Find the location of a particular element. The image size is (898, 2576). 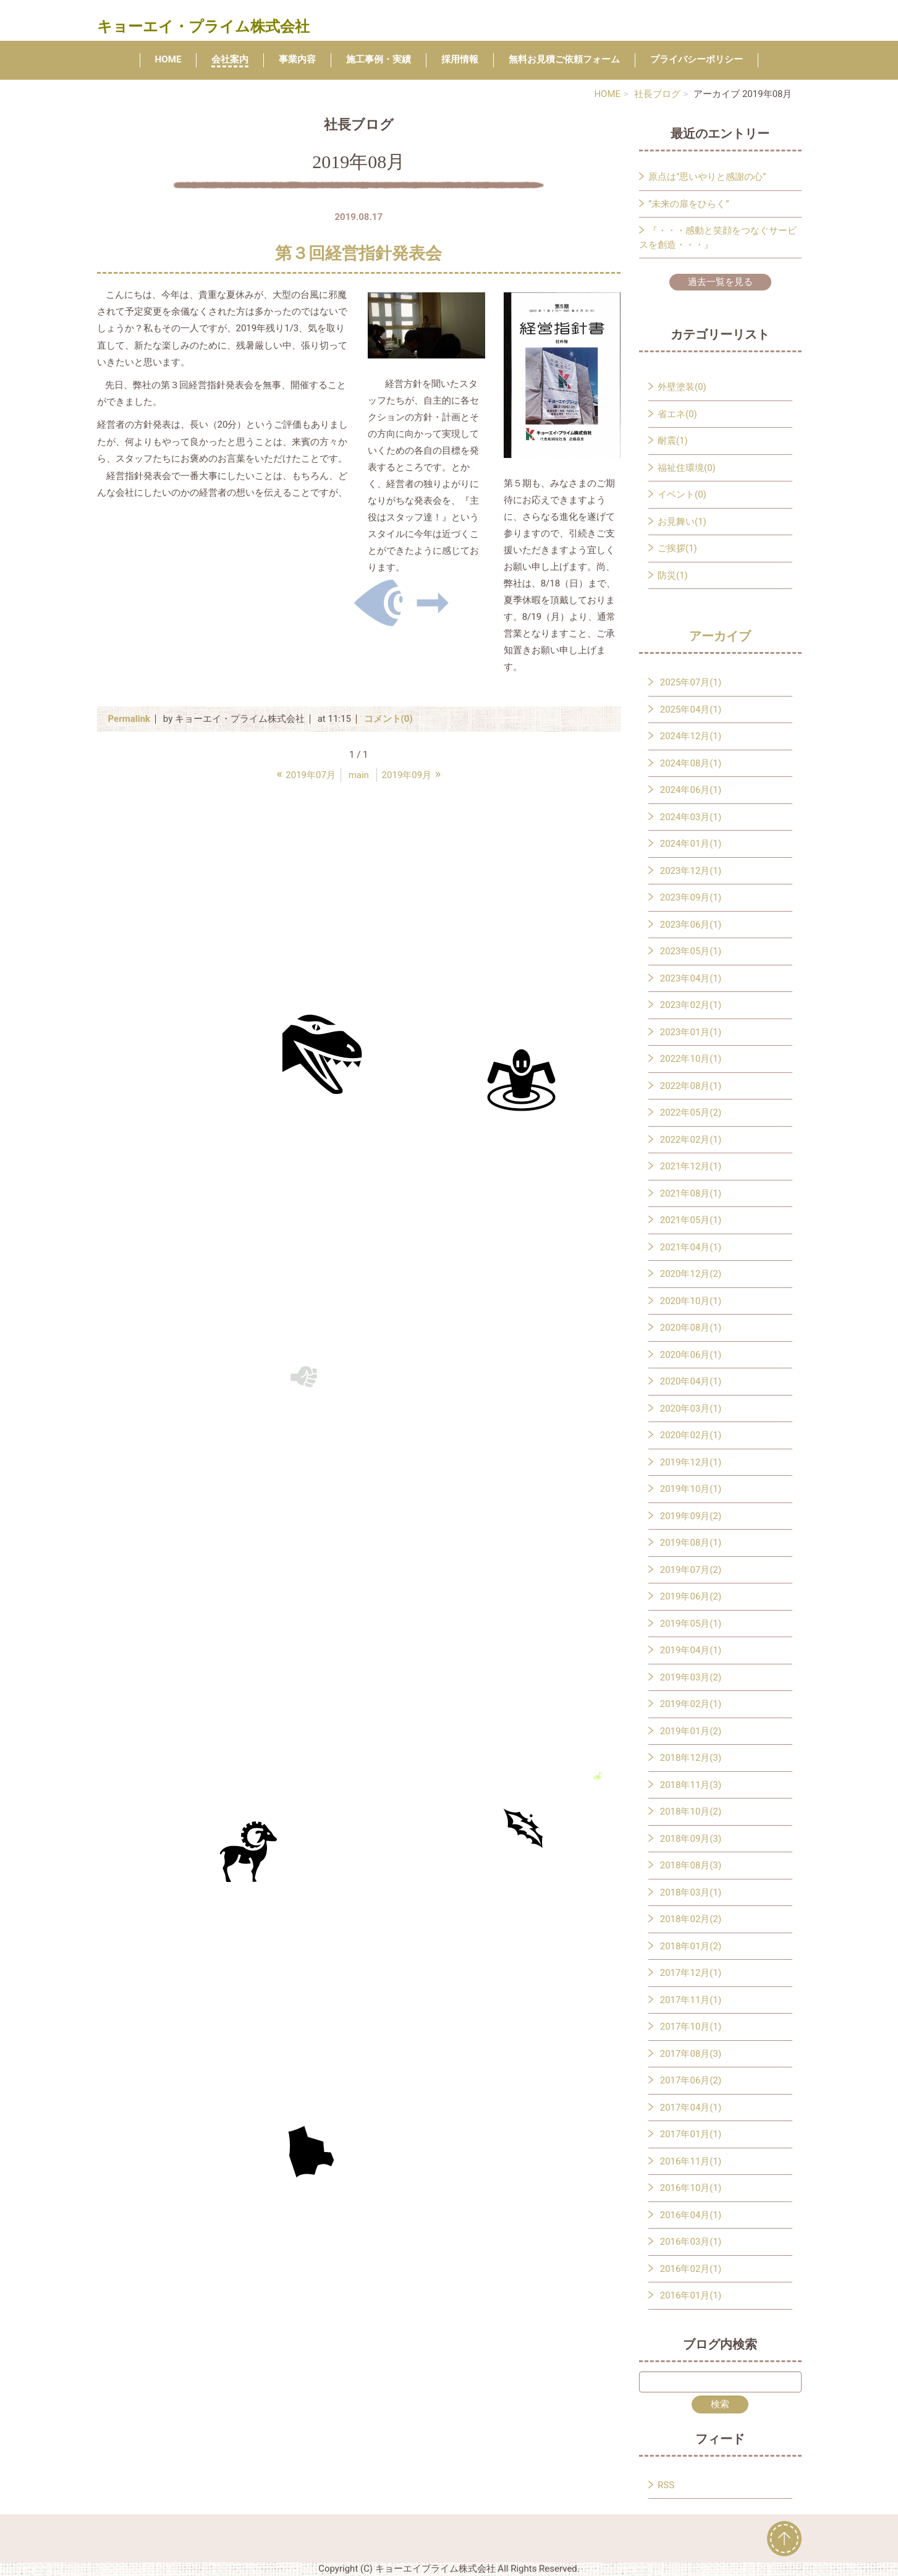

select Bolivia as your country or region is located at coordinates (311, 2151).